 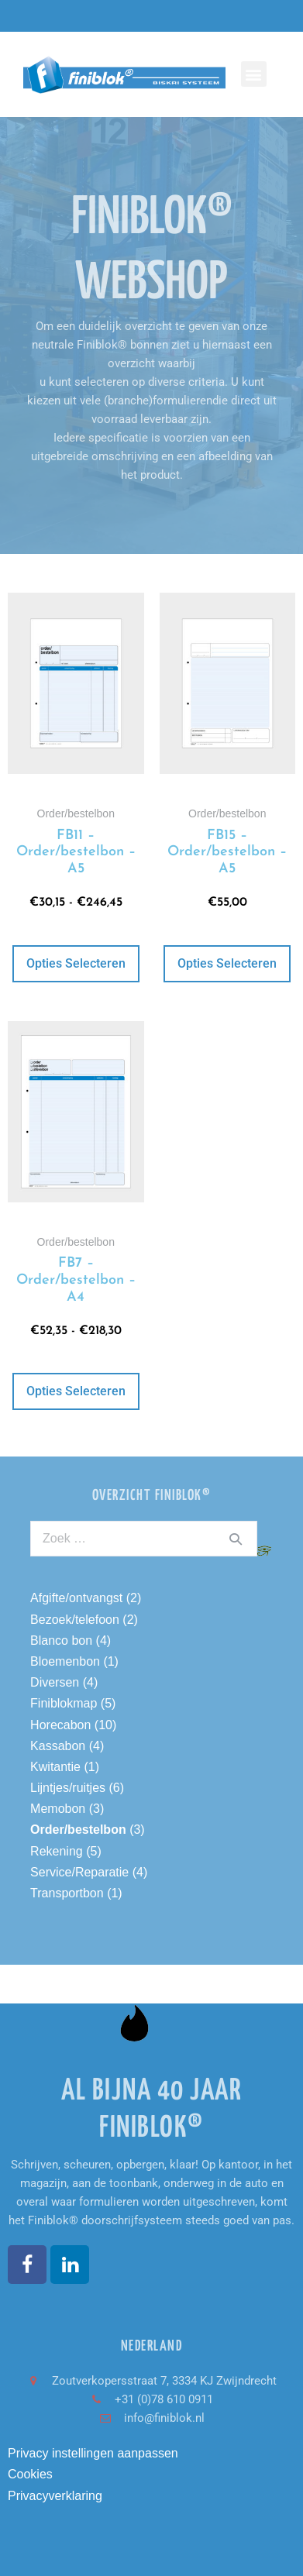 I want to click on sphinx documentation generator logo, so click(x=264, y=1551).